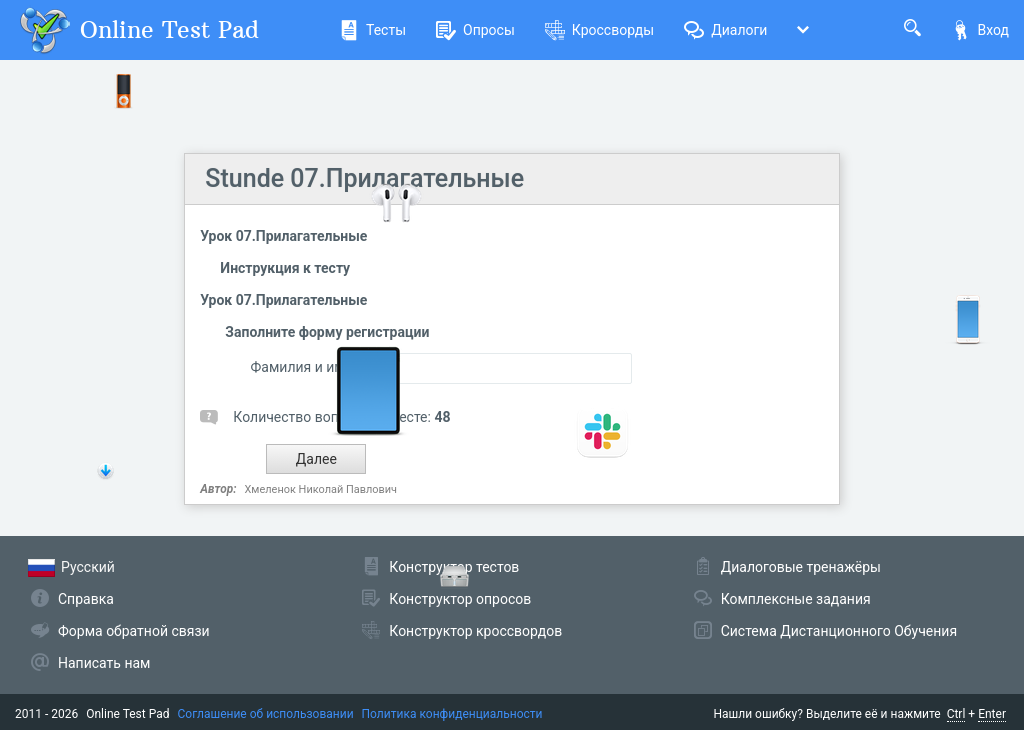 The image size is (1024, 730). I want to click on open Slack, so click(602, 431).